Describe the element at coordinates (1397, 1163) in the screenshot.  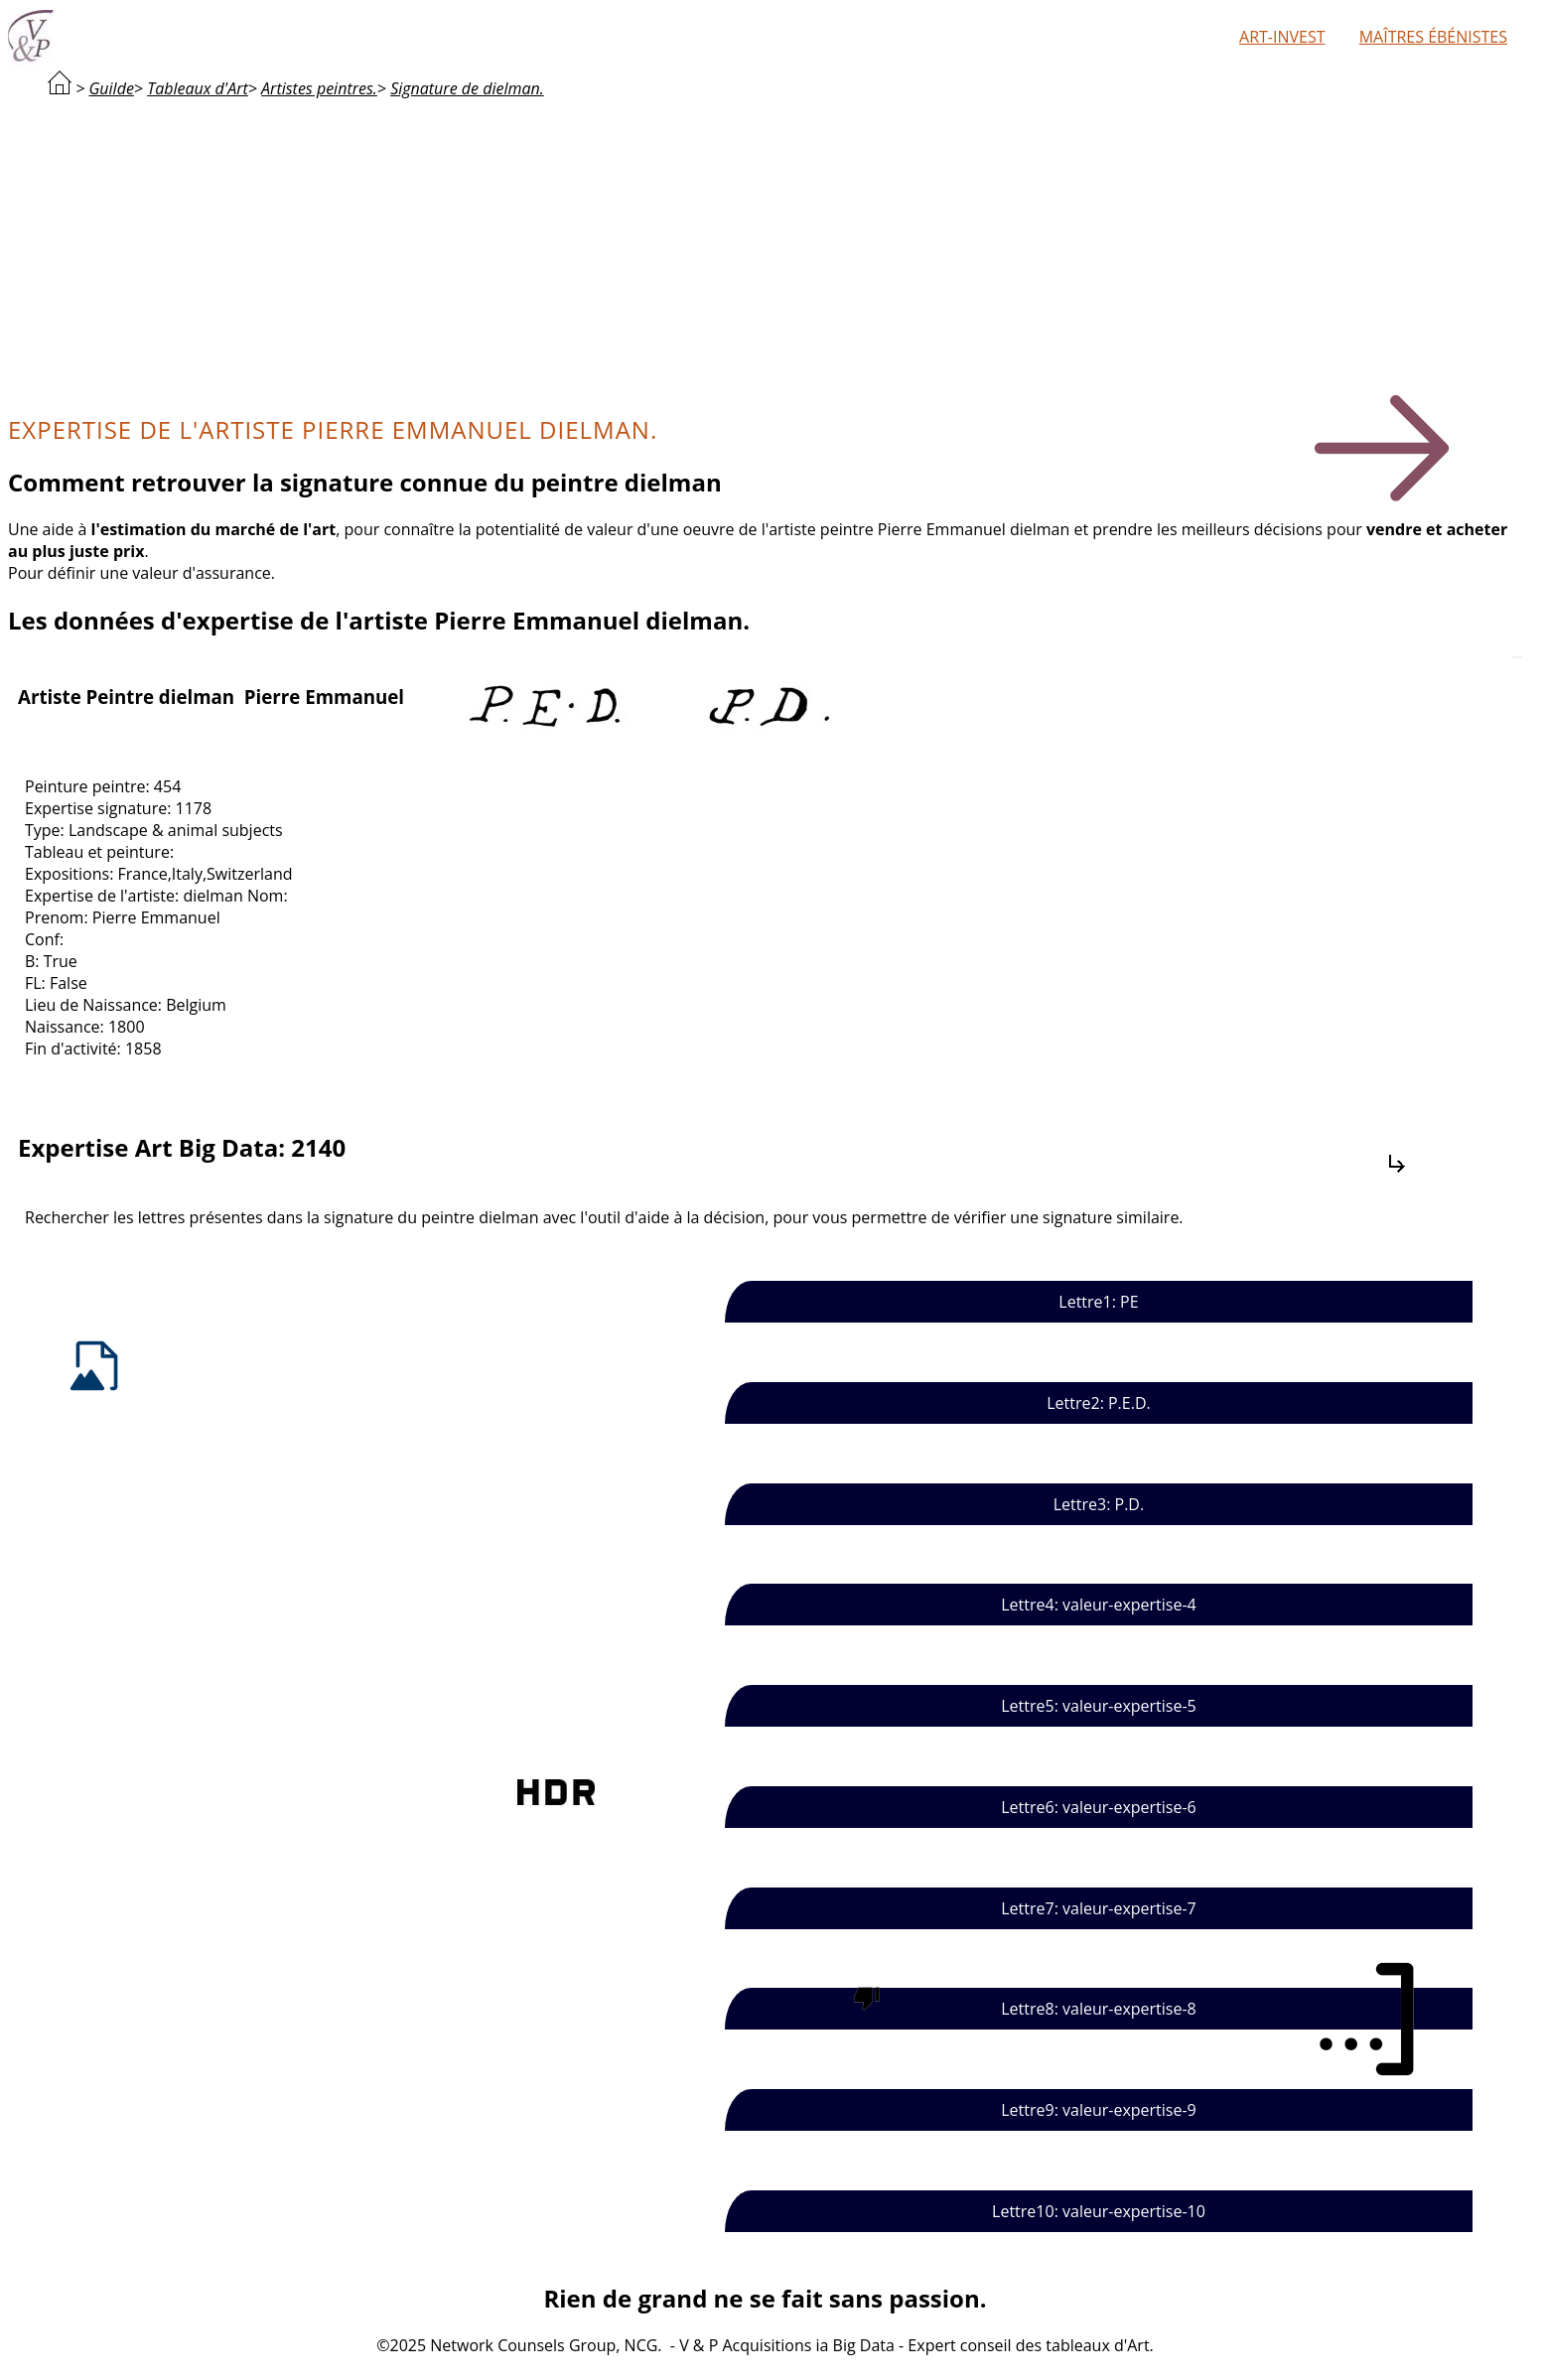
I see `navigate to a subdirectory or nested folder` at that location.